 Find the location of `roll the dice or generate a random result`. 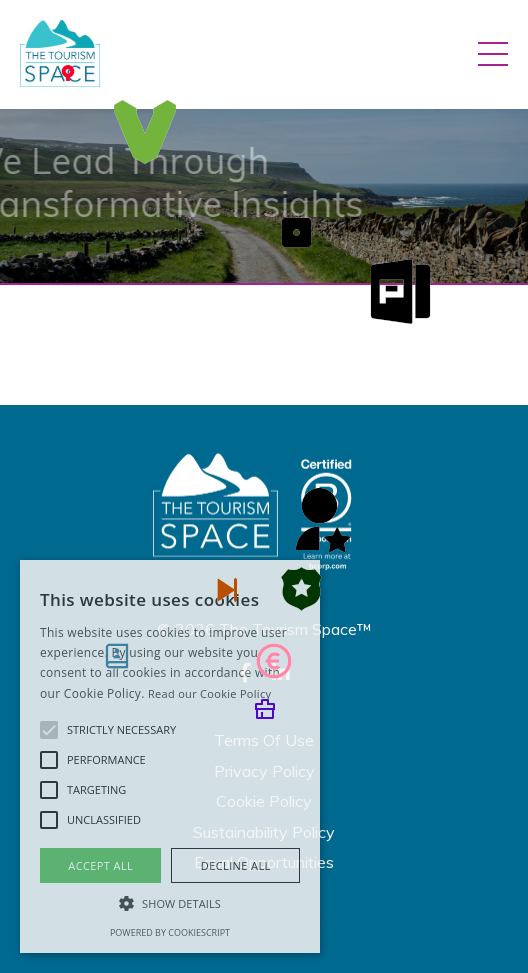

roll the dice or generate a random result is located at coordinates (296, 232).